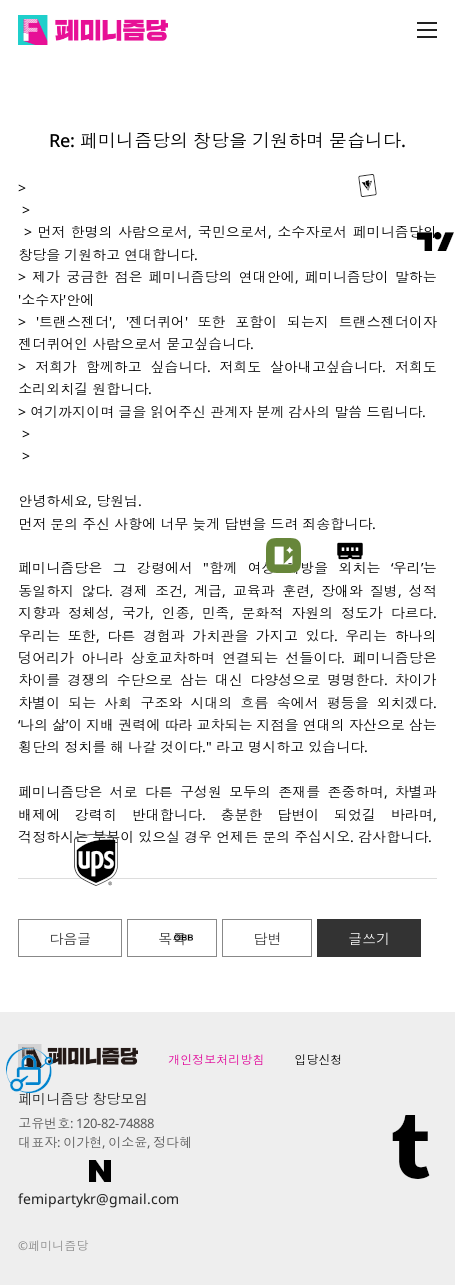 The height and width of the screenshot is (1285, 455). I want to click on open Naver app, so click(100, 1171).